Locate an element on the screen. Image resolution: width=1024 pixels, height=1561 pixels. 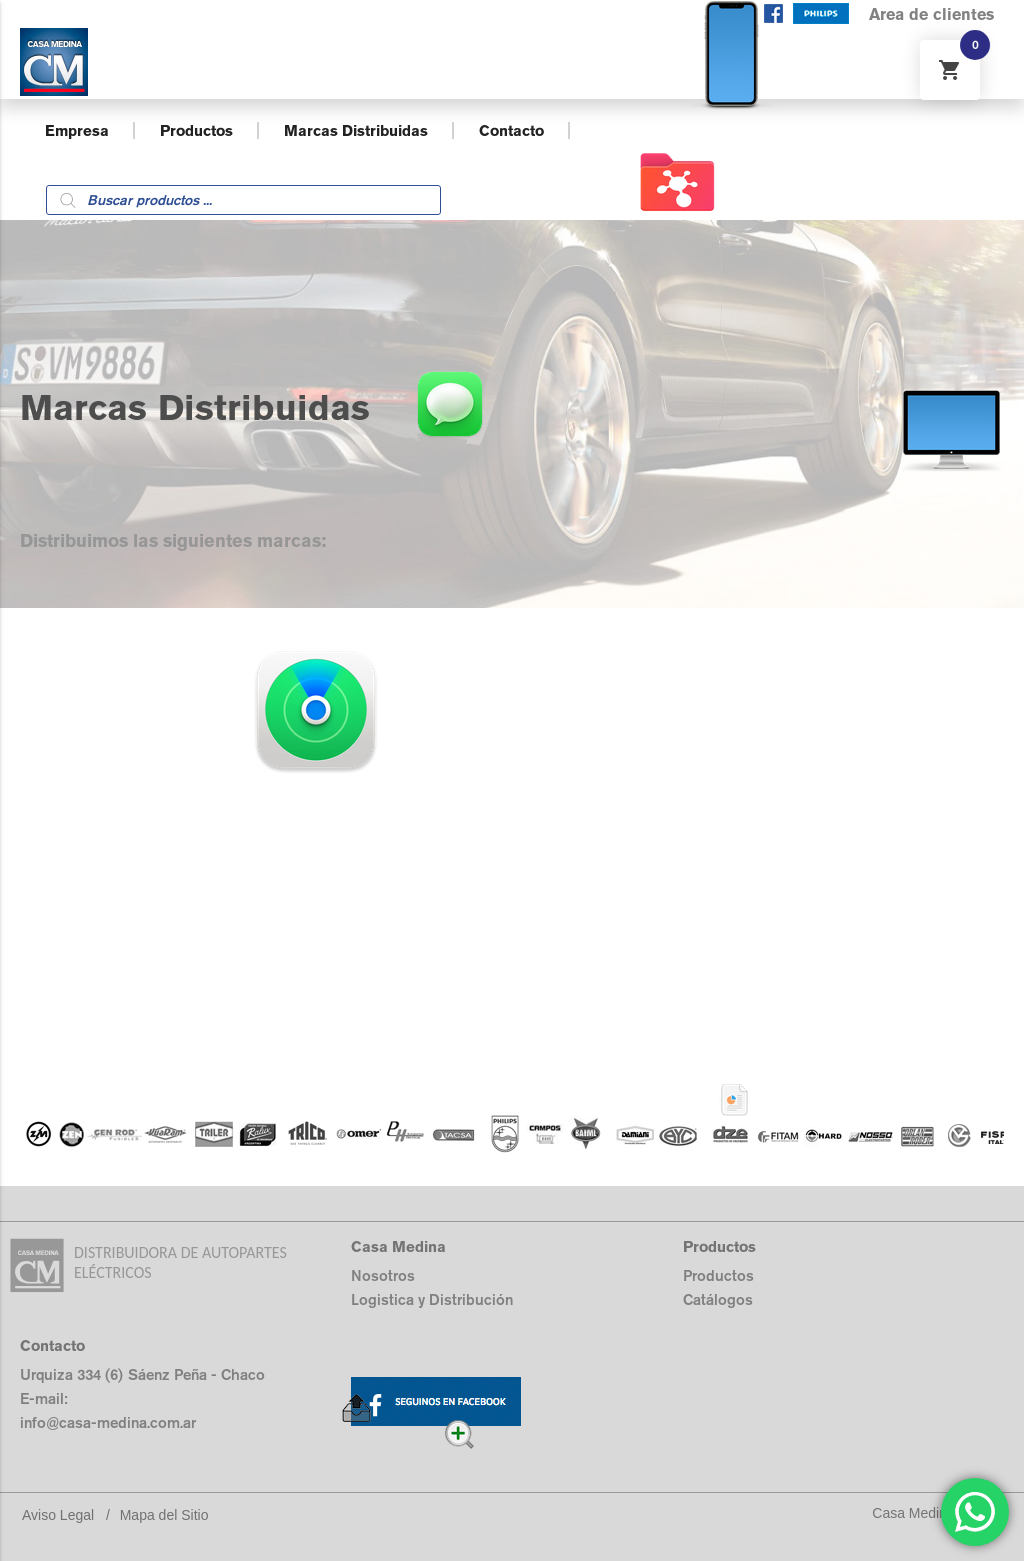
open a presentation file is located at coordinates (734, 1099).